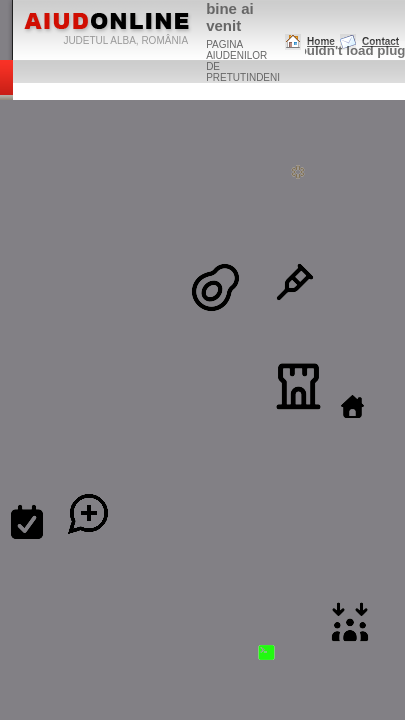  Describe the element at coordinates (350, 623) in the screenshot. I see `distribute tasks or assignments to team members` at that location.